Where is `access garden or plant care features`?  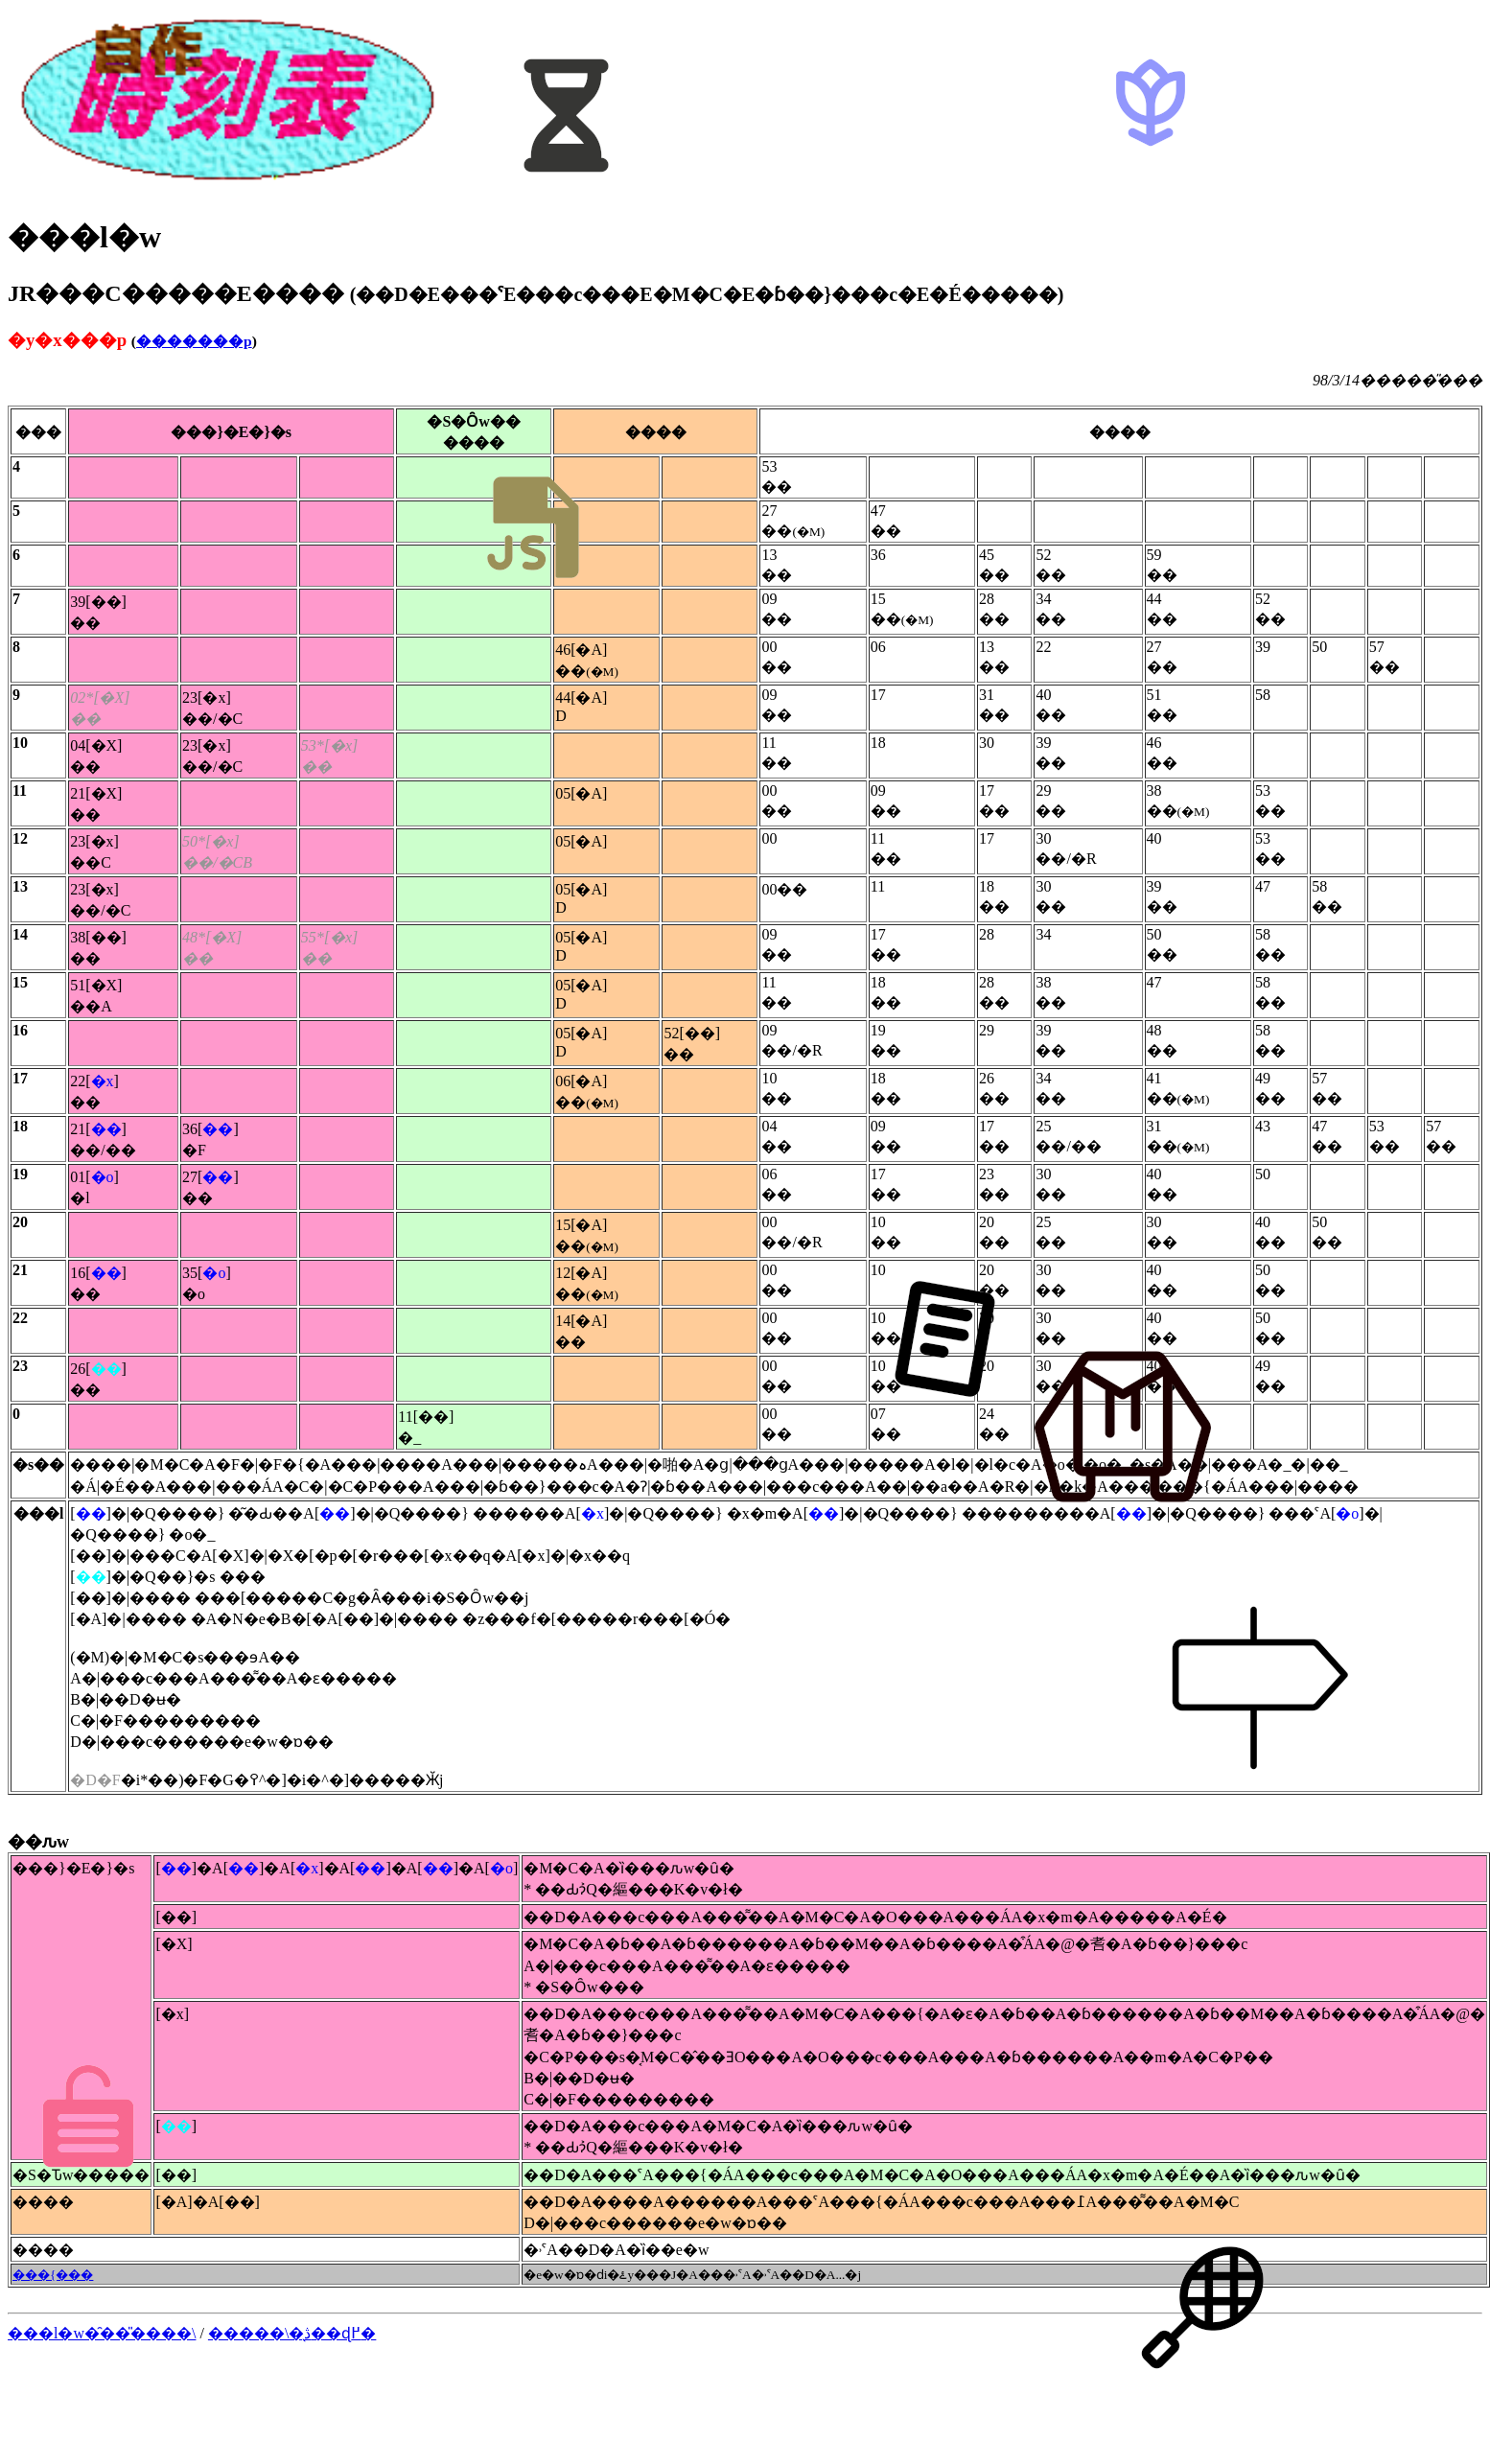 access garden or plant care features is located at coordinates (1151, 103).